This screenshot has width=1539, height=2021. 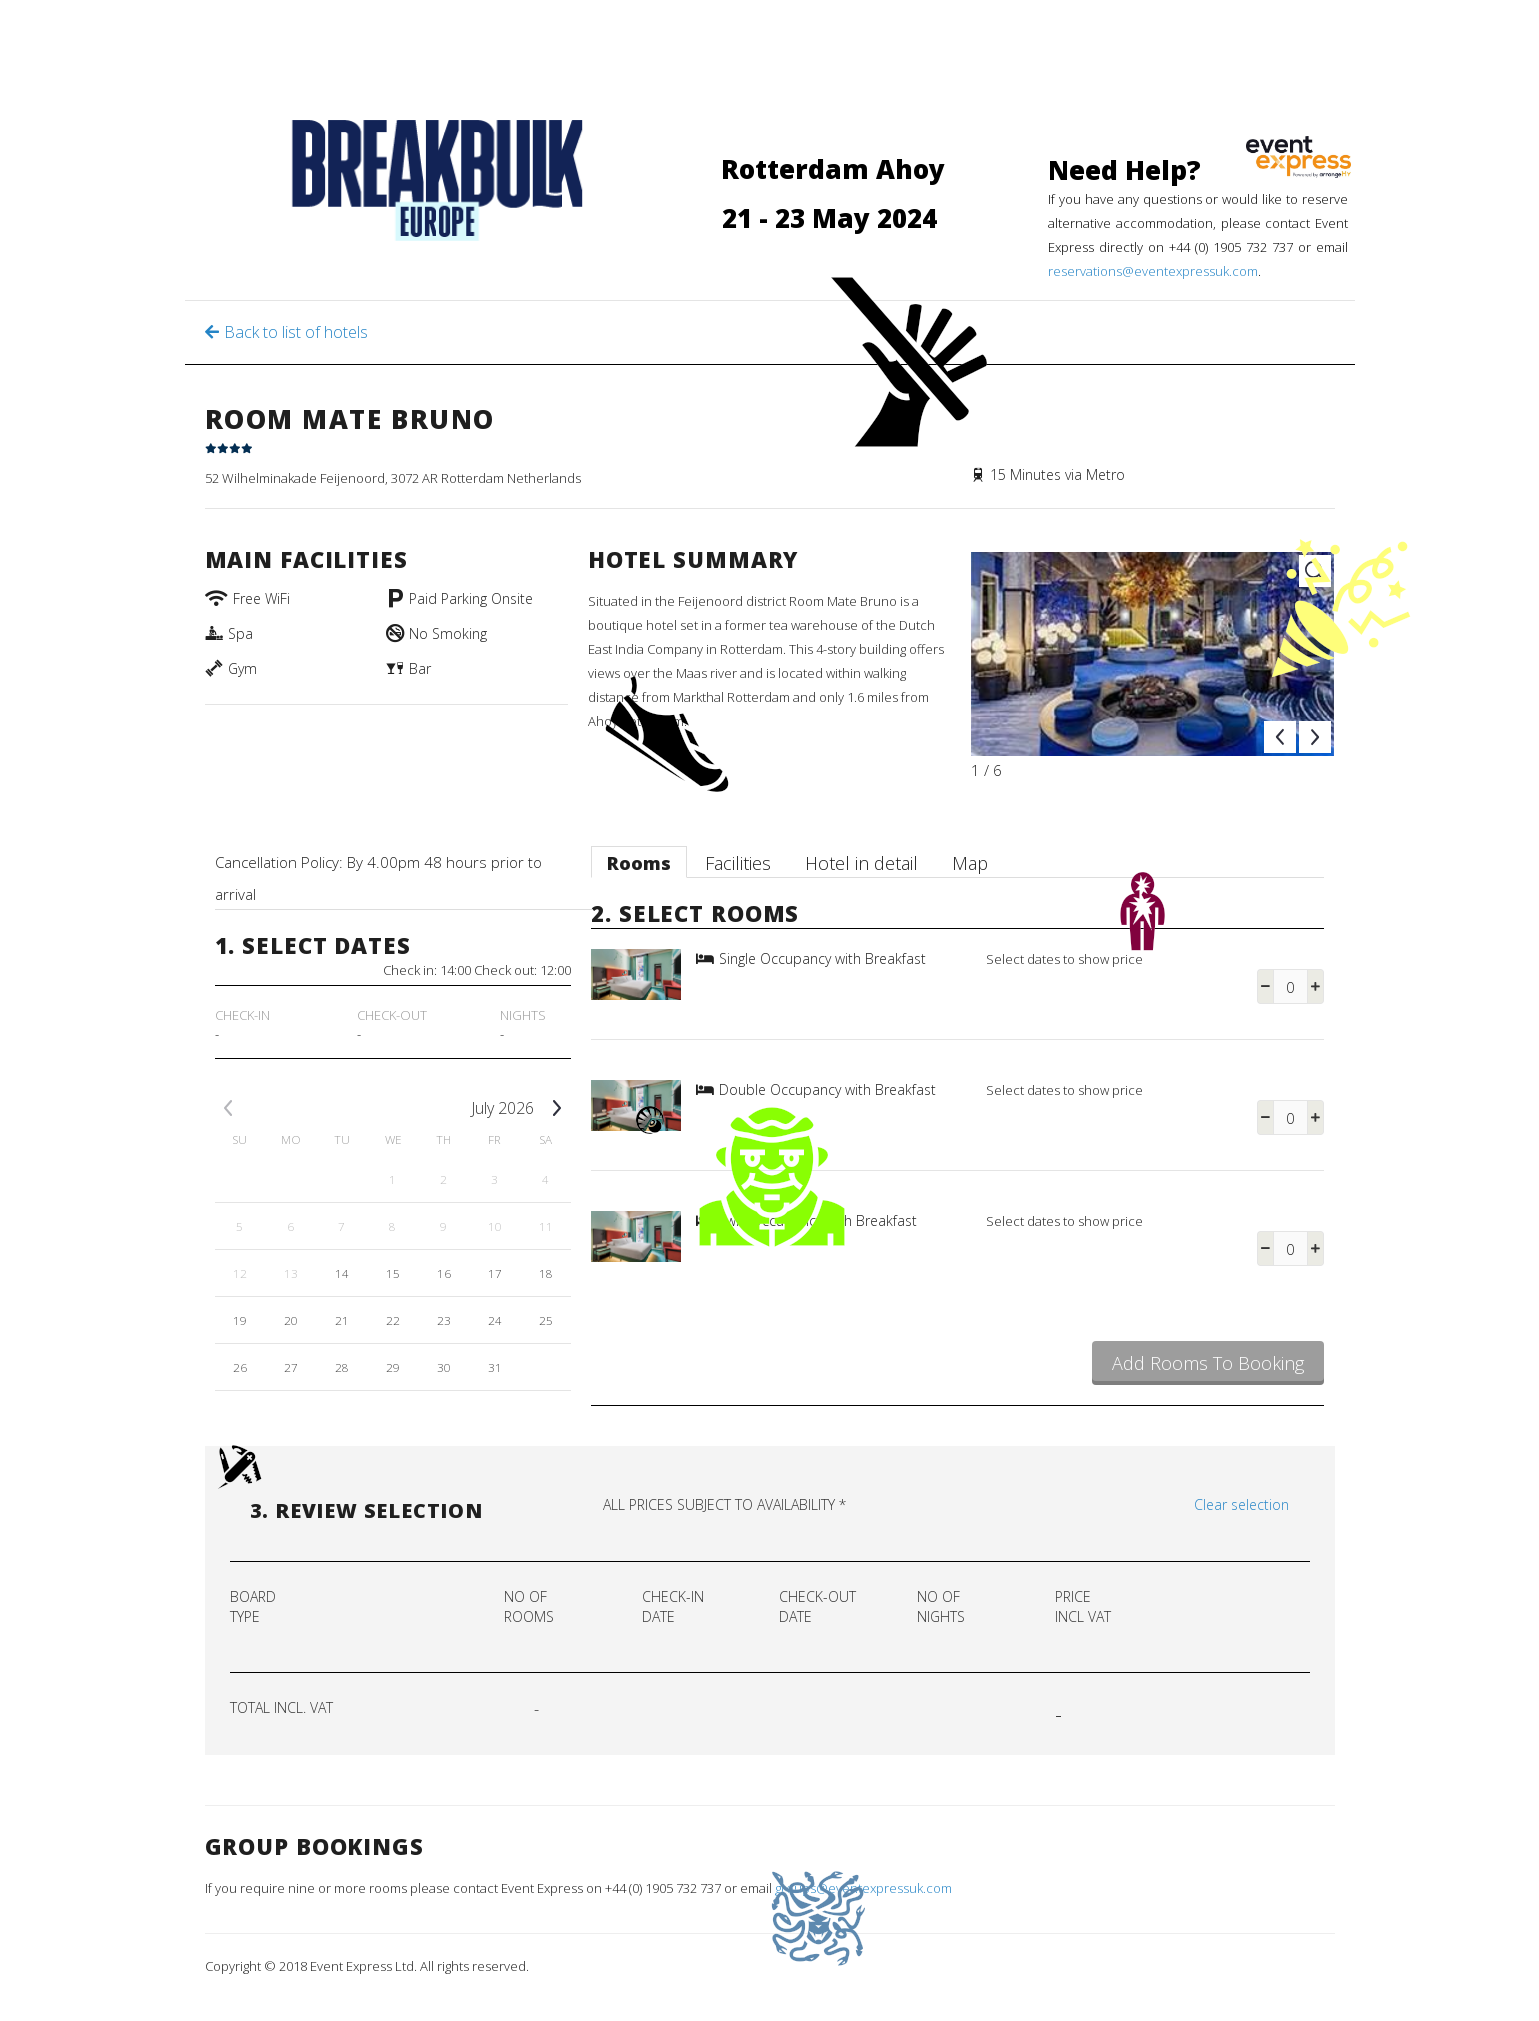 I want to click on select monk character class, so click(x=772, y=1173).